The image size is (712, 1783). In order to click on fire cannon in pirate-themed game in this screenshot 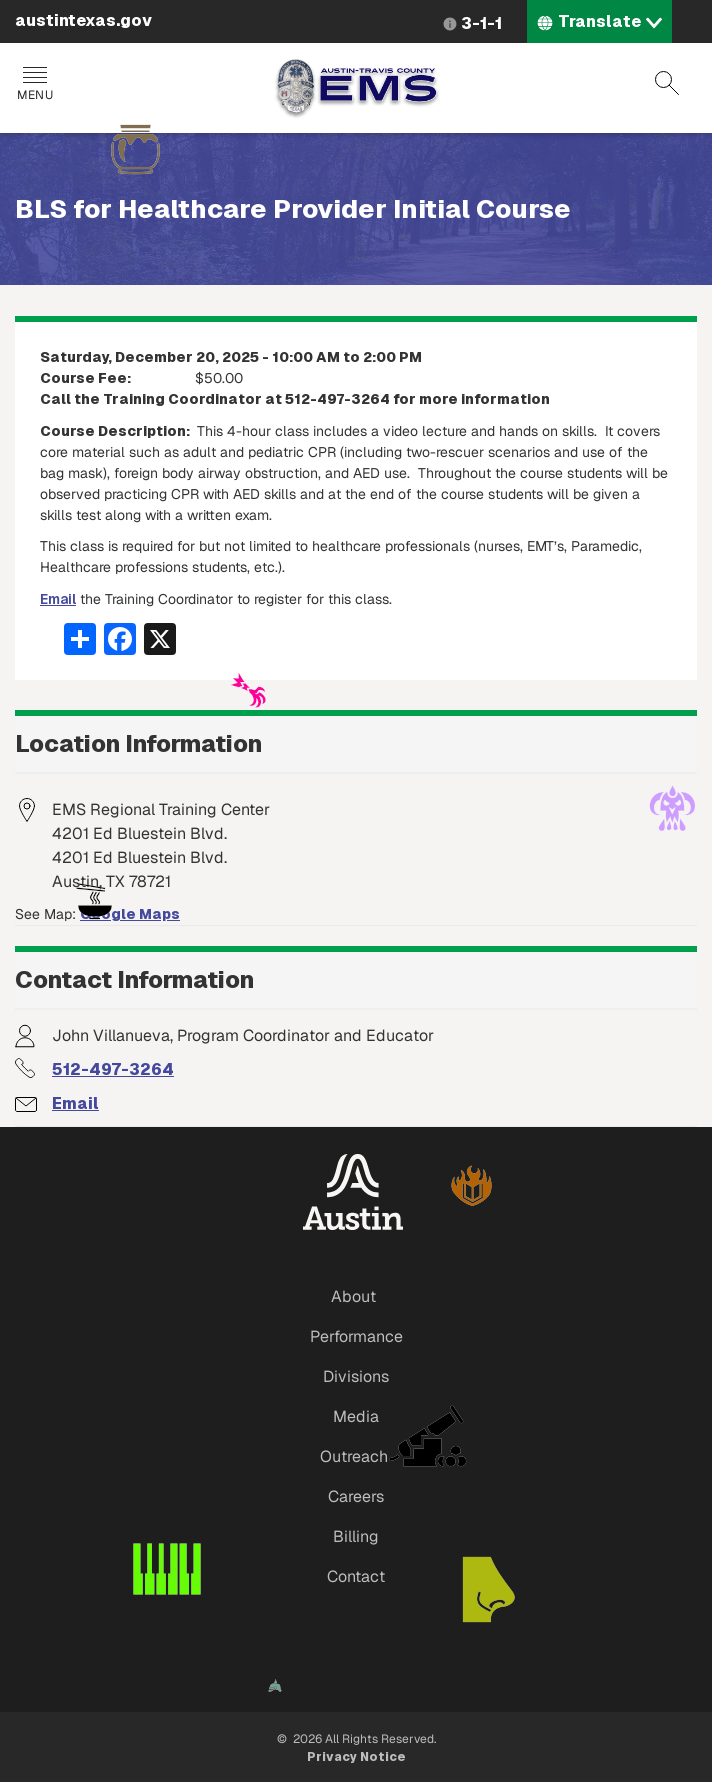, I will do `click(428, 1436)`.